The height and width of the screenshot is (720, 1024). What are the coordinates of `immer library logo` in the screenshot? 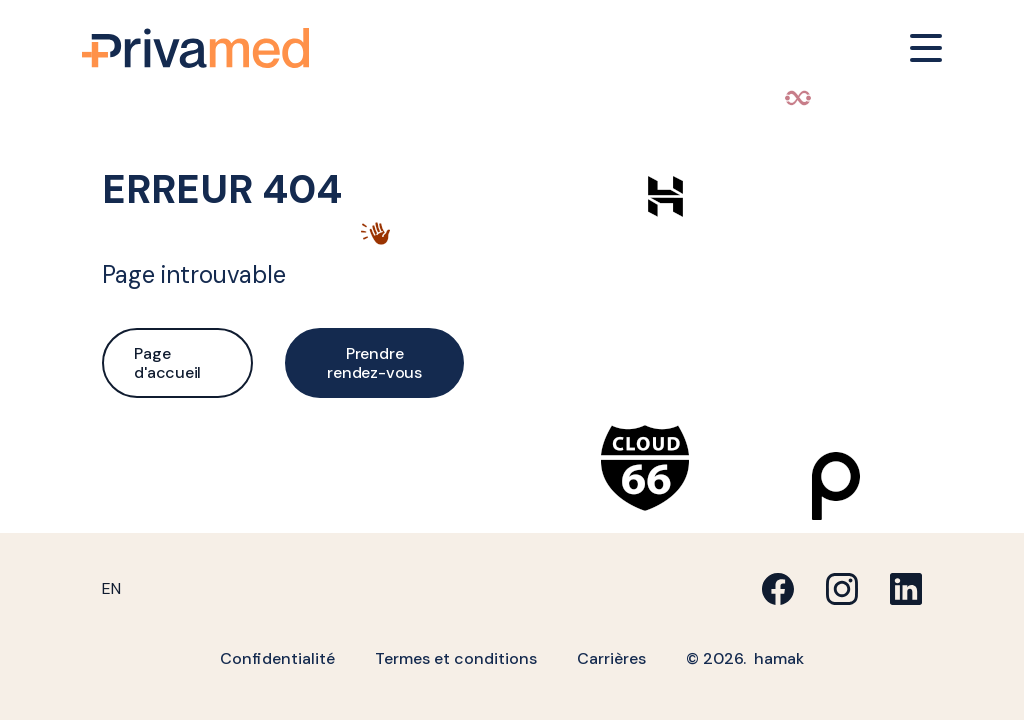 It's located at (798, 98).